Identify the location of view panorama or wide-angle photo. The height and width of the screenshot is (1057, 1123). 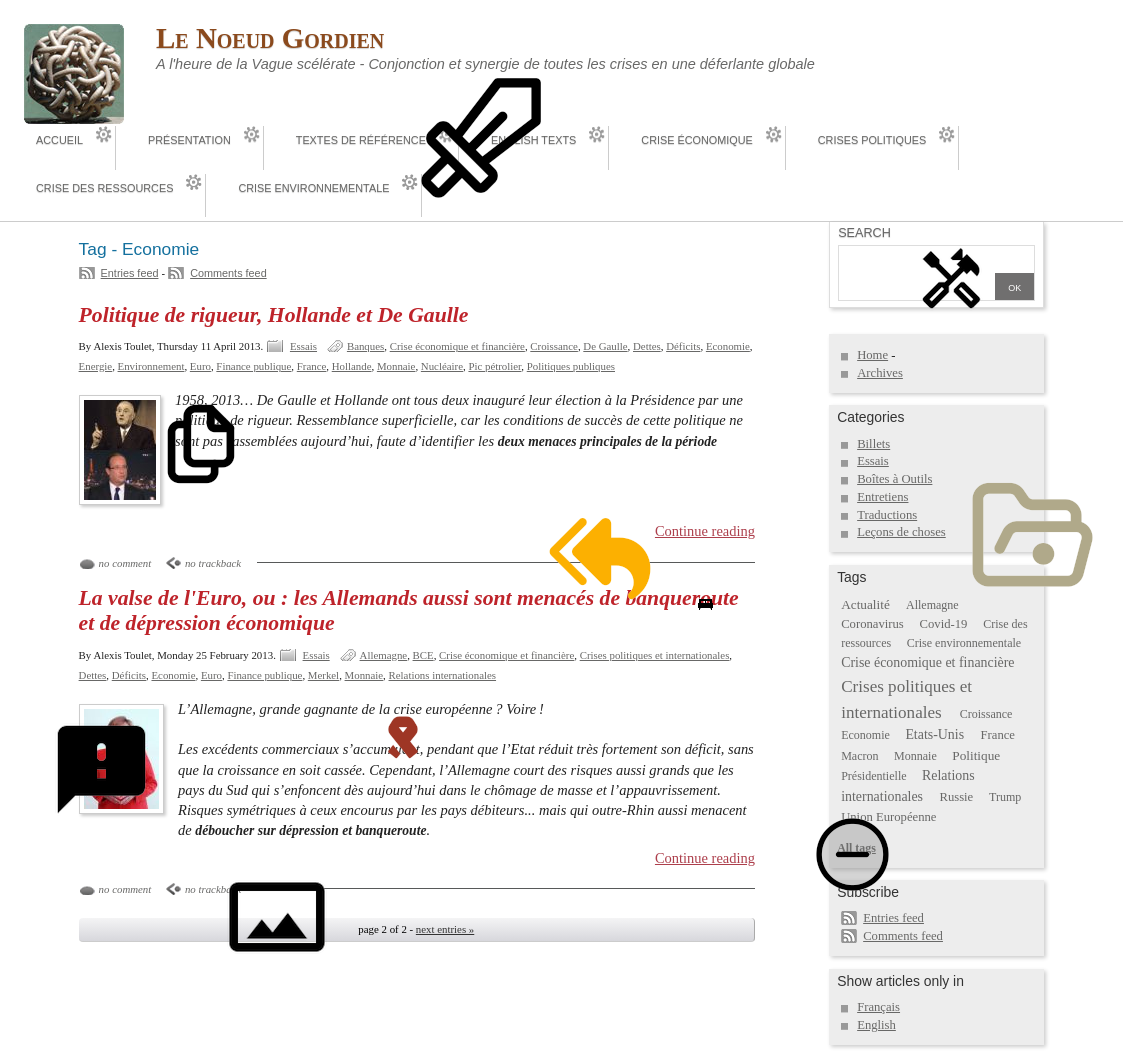
(277, 917).